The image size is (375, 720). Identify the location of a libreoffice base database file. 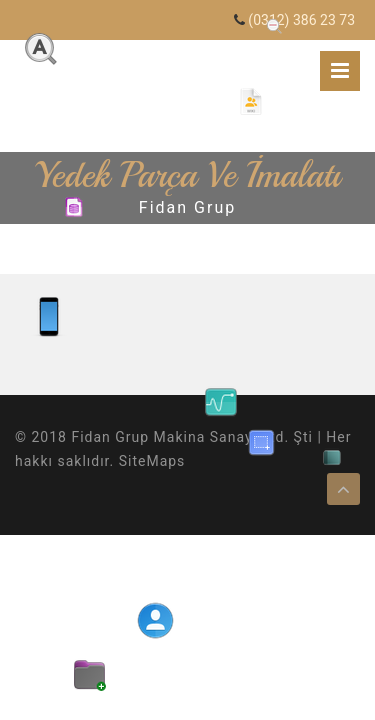
(74, 207).